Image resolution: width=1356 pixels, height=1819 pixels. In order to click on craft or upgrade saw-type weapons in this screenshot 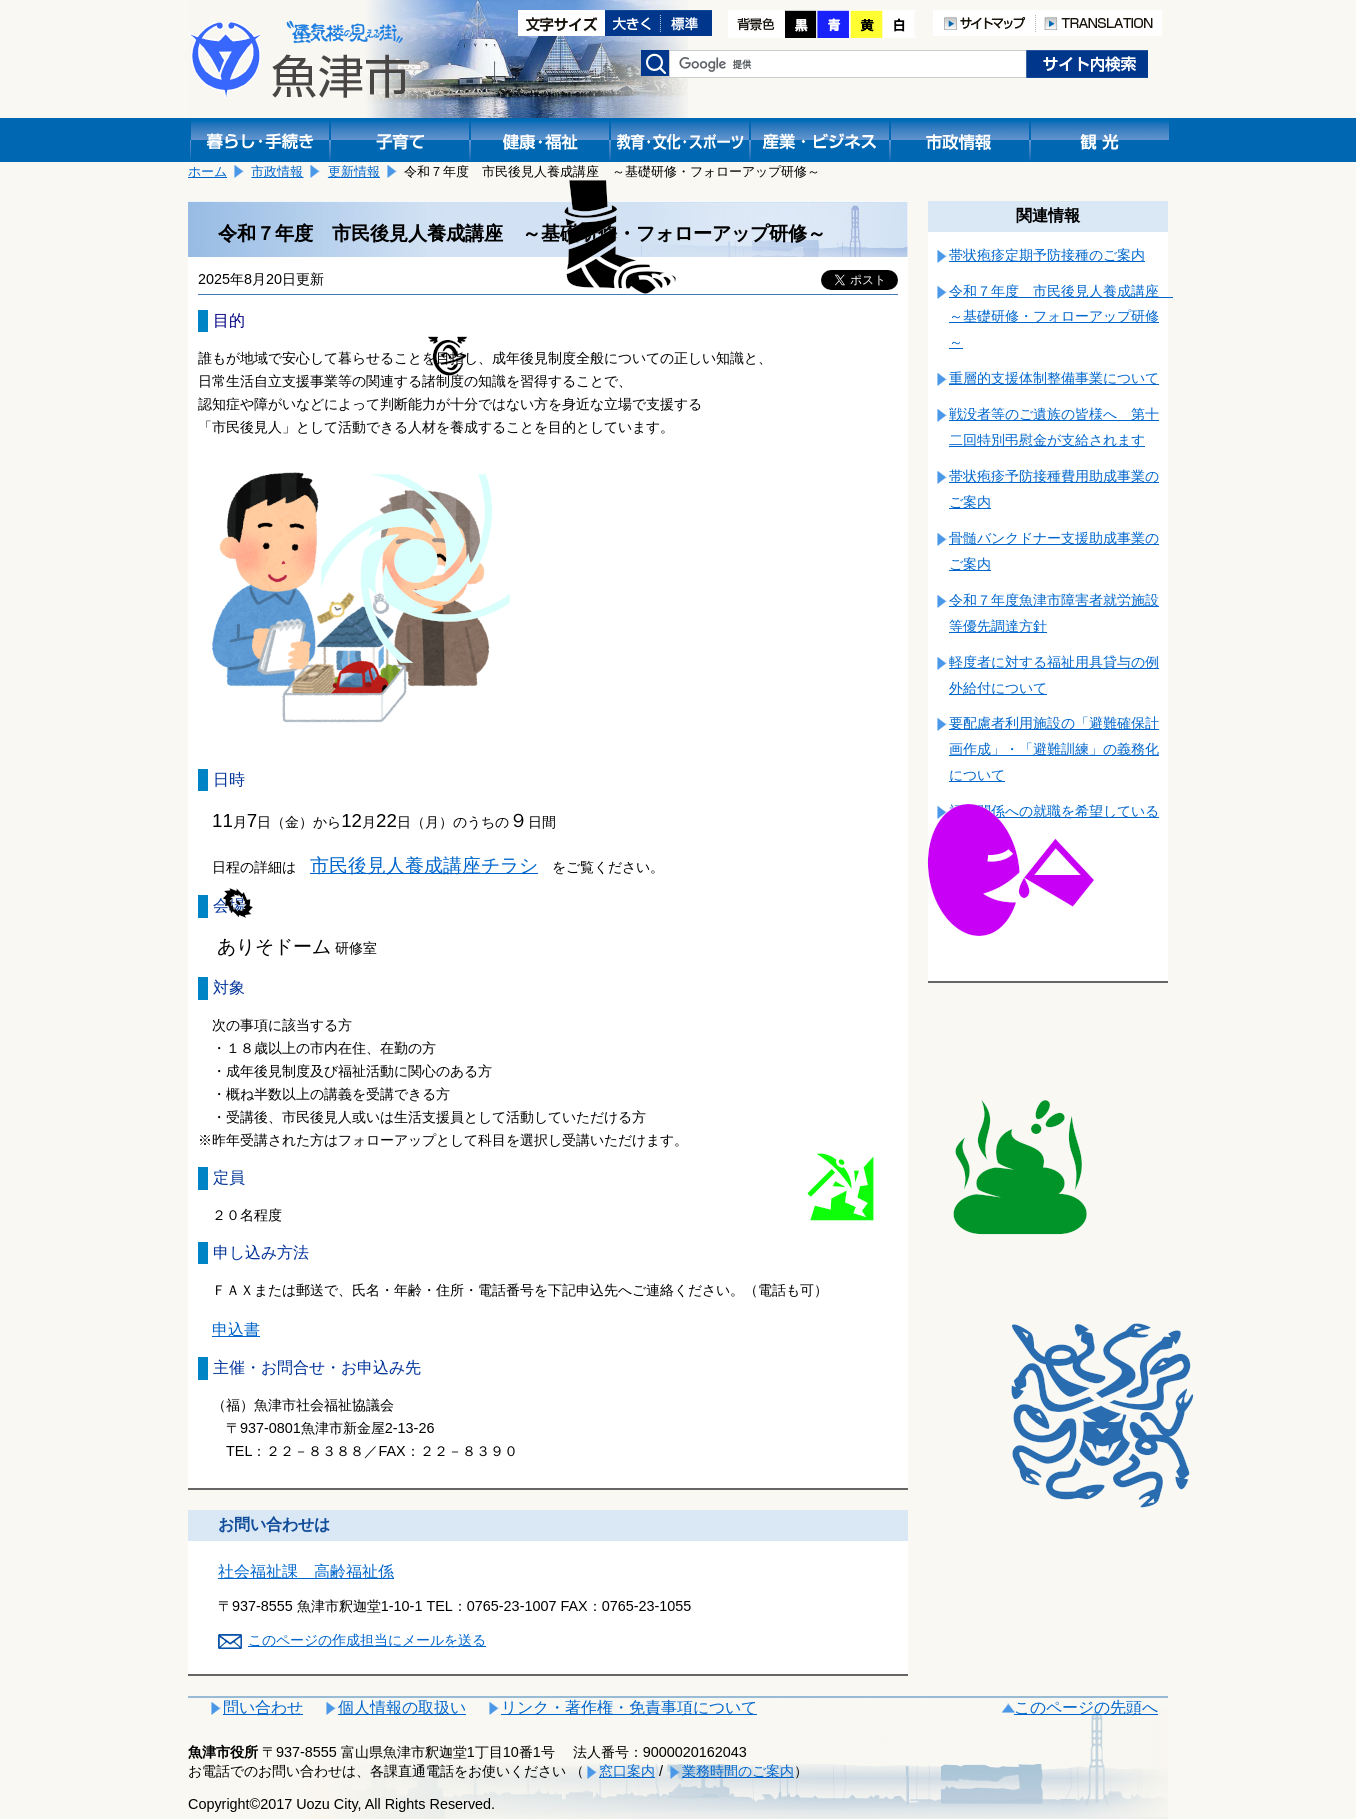, I will do `click(238, 903)`.